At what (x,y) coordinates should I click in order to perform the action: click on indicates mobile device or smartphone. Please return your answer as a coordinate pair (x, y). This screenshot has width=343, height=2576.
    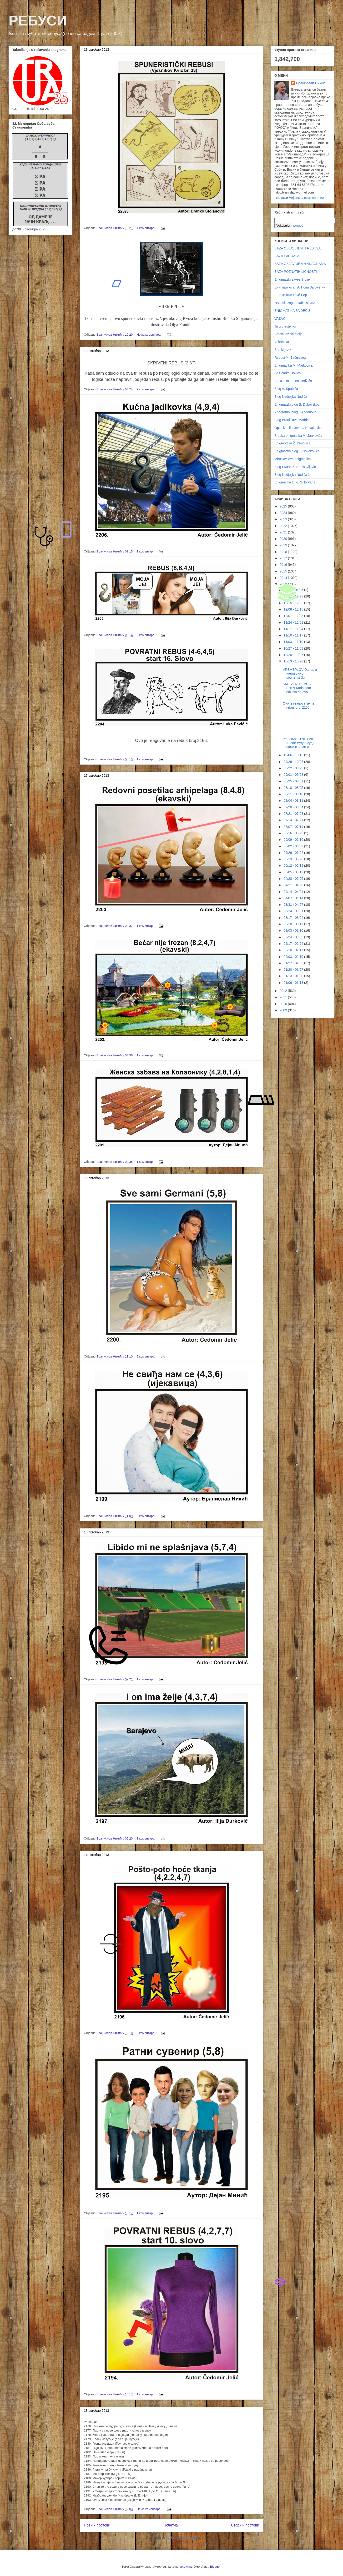
    Looking at the image, I should click on (66, 529).